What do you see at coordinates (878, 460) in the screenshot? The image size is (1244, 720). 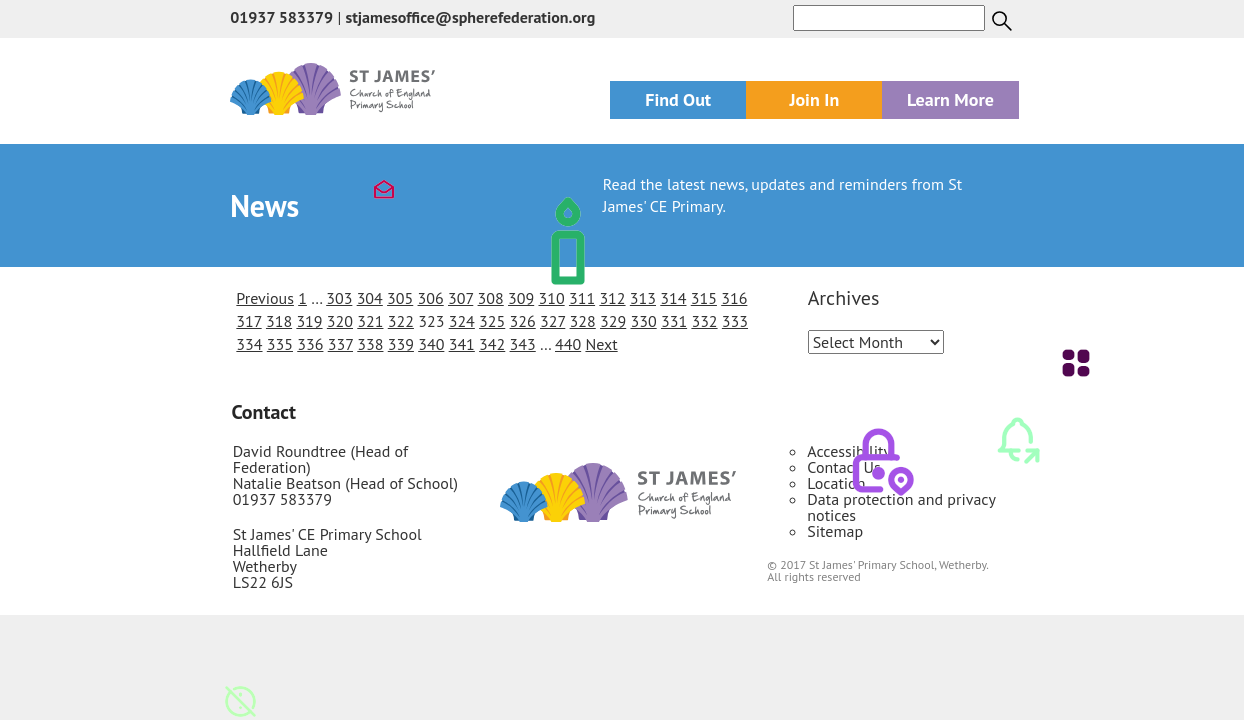 I see `set a location-based lock or security trigger` at bounding box center [878, 460].